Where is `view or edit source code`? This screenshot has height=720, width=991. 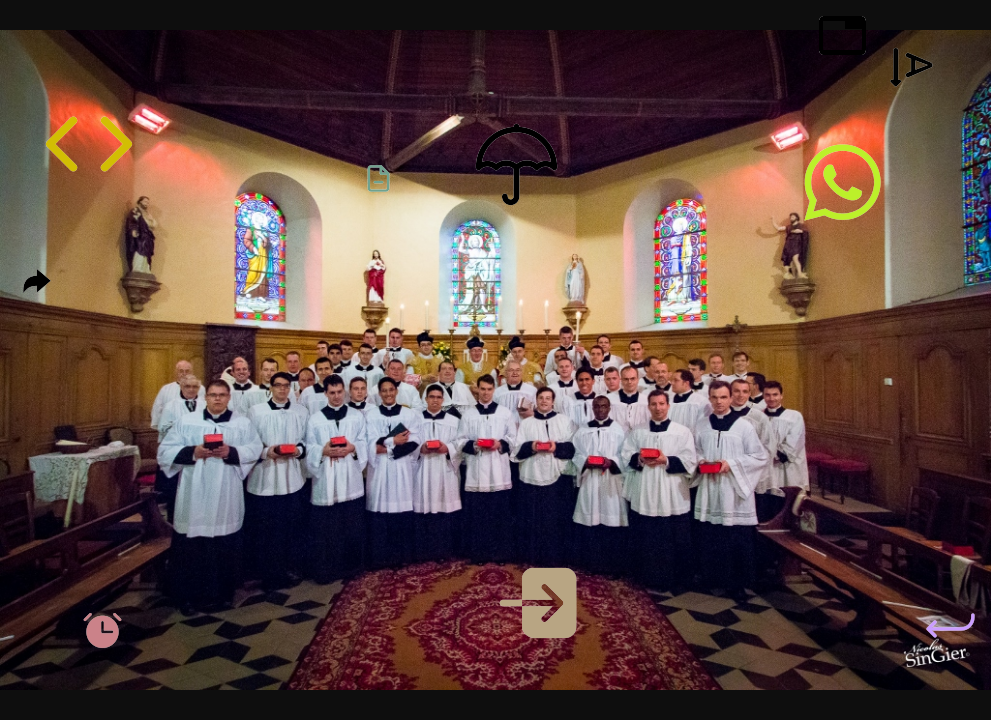 view or edit source code is located at coordinates (89, 144).